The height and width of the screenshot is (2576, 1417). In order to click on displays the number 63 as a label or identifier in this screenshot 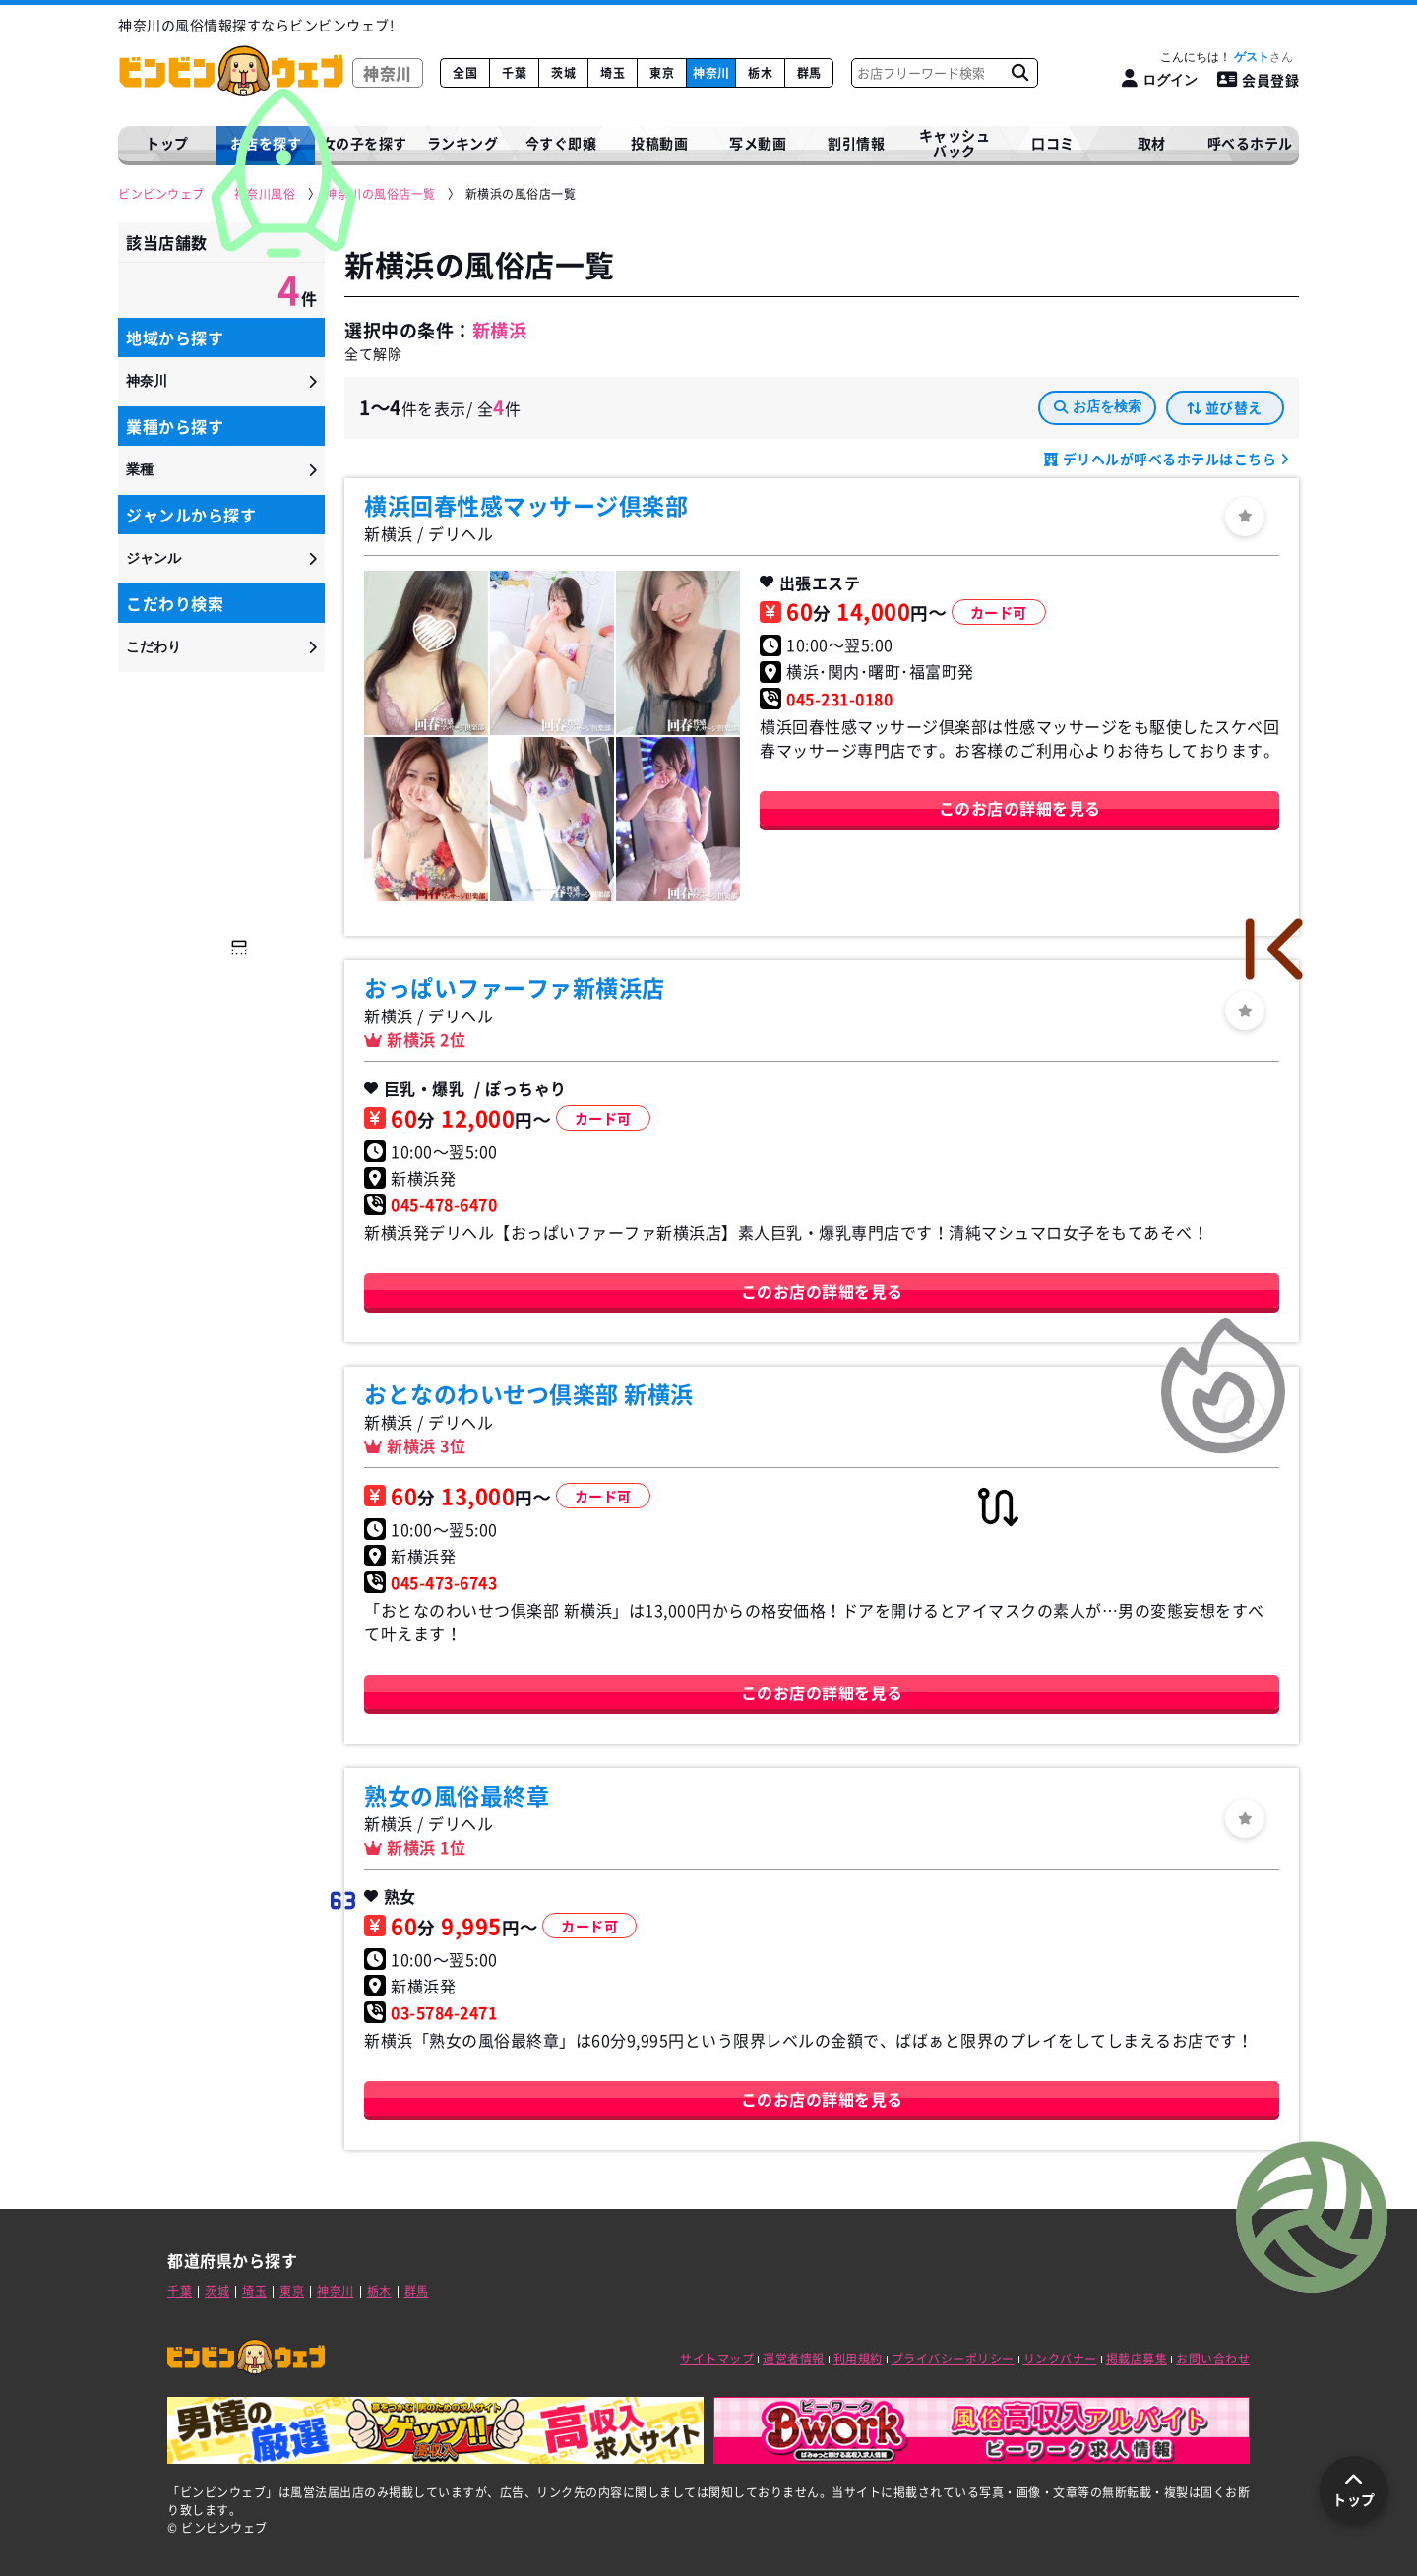, I will do `click(342, 1900)`.